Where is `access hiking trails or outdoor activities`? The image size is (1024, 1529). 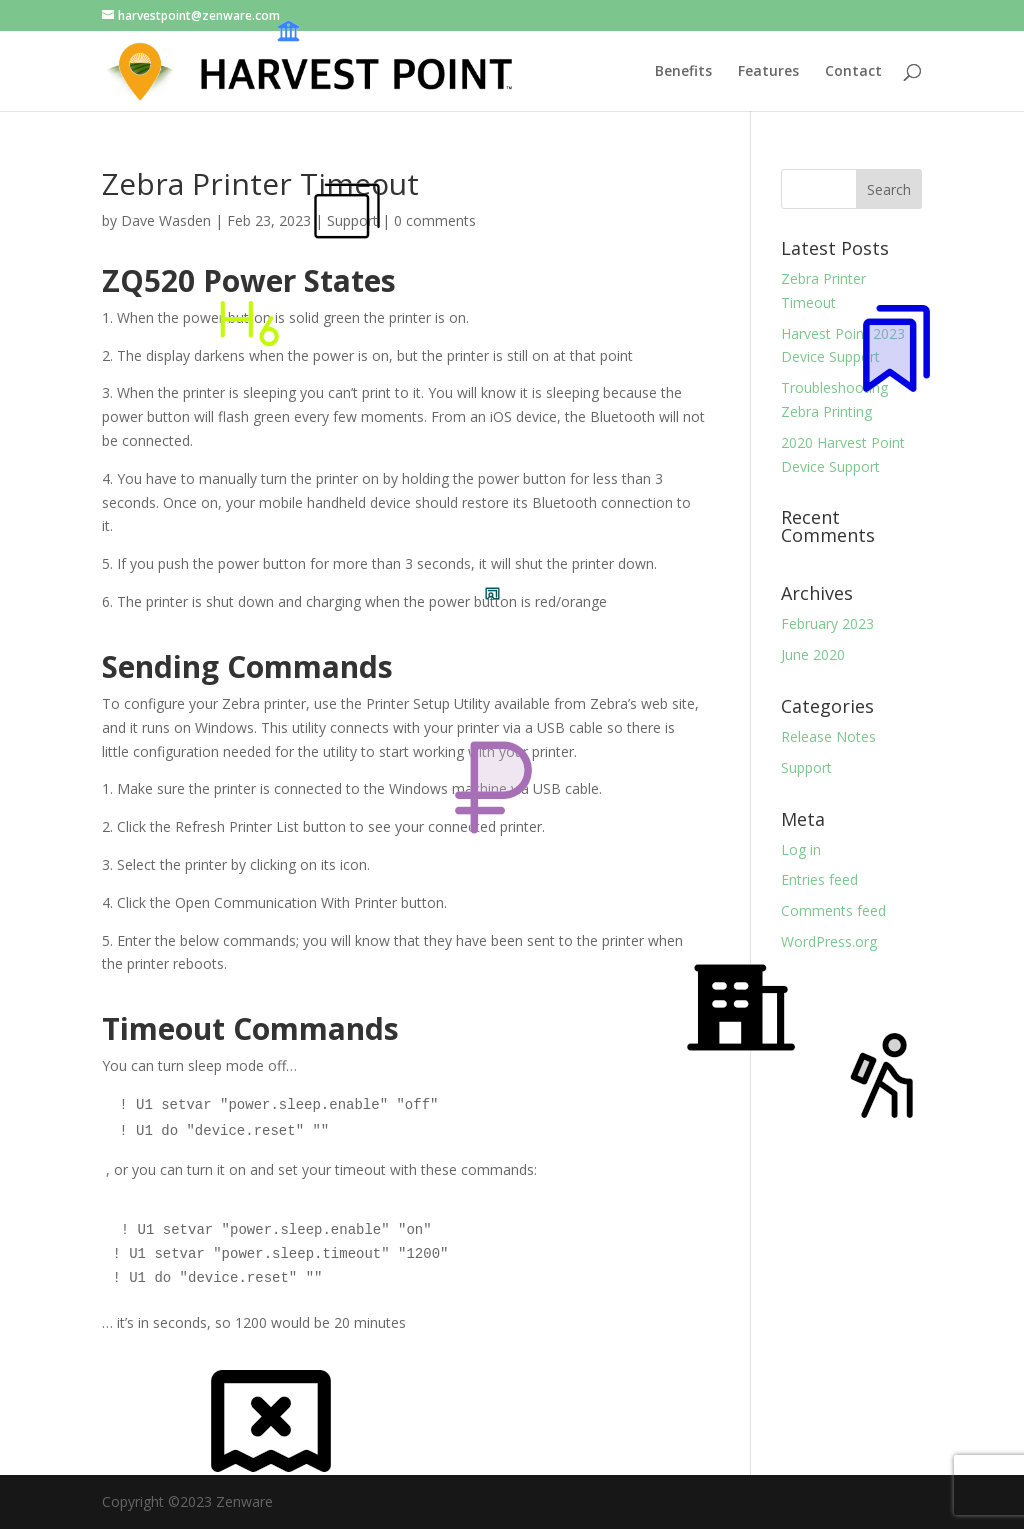
access hiking trails or outdoor activities is located at coordinates (885, 1075).